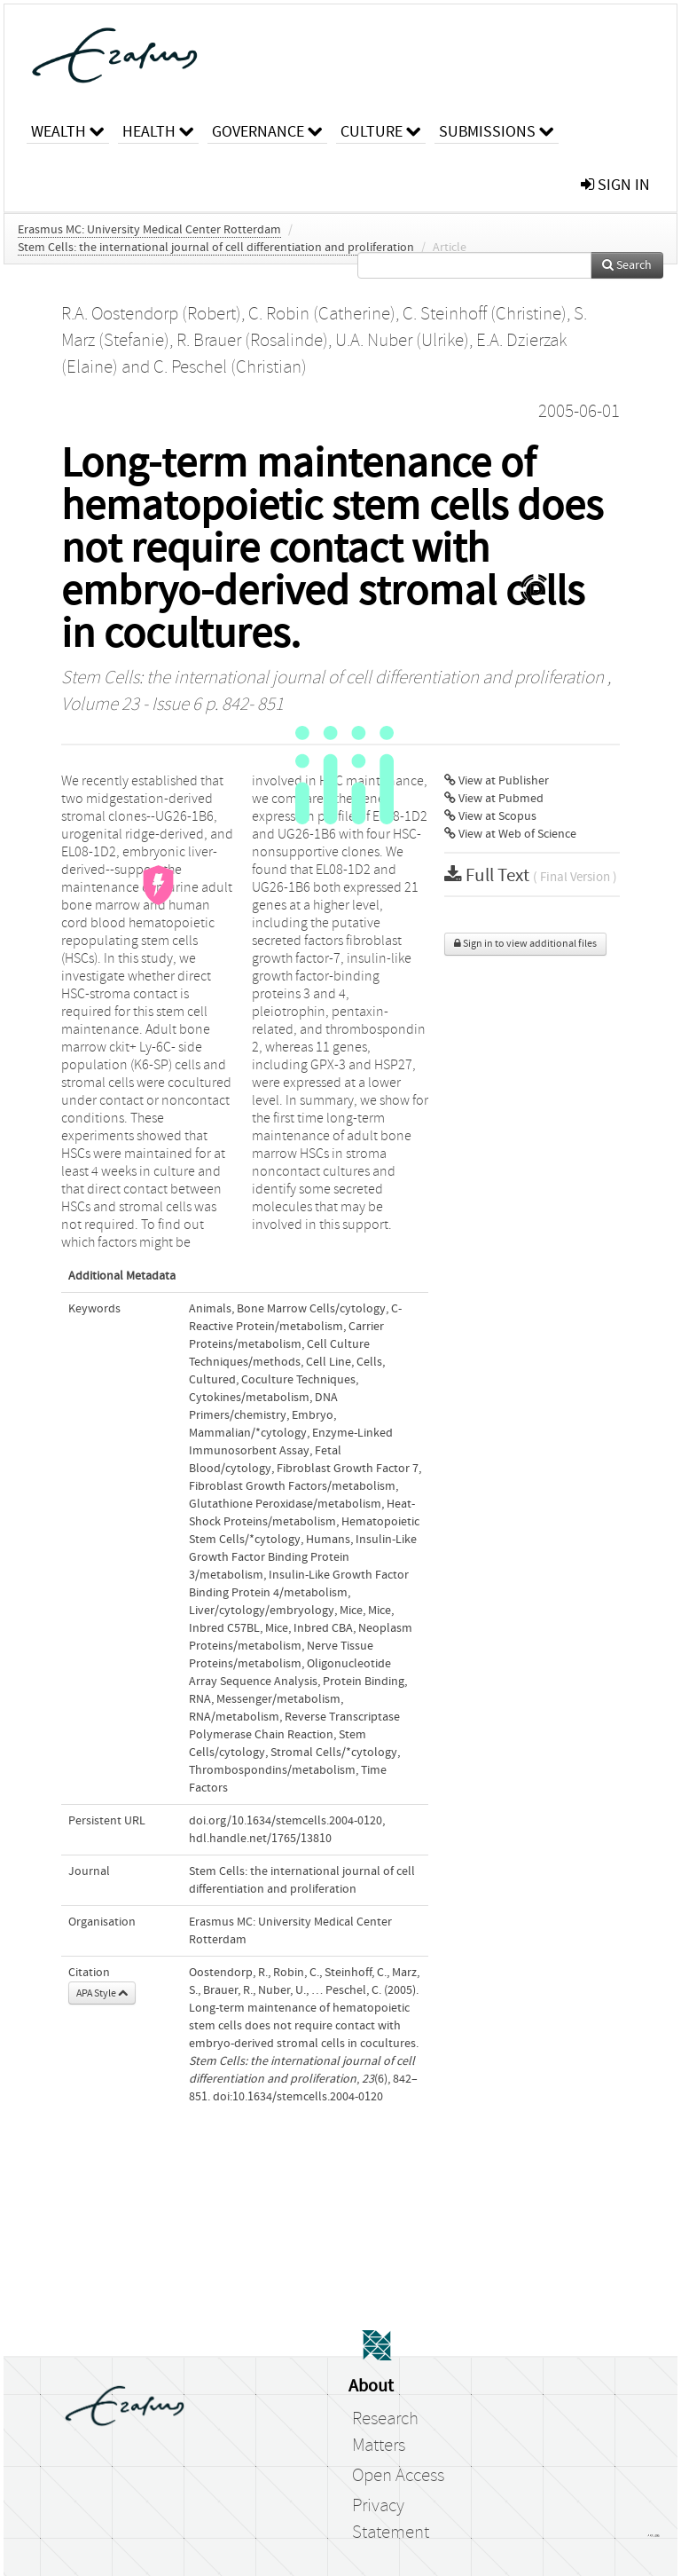 This screenshot has height=2576, width=681. What do you see at coordinates (344, 775) in the screenshot?
I see `plotly data visualization platform logo` at bounding box center [344, 775].